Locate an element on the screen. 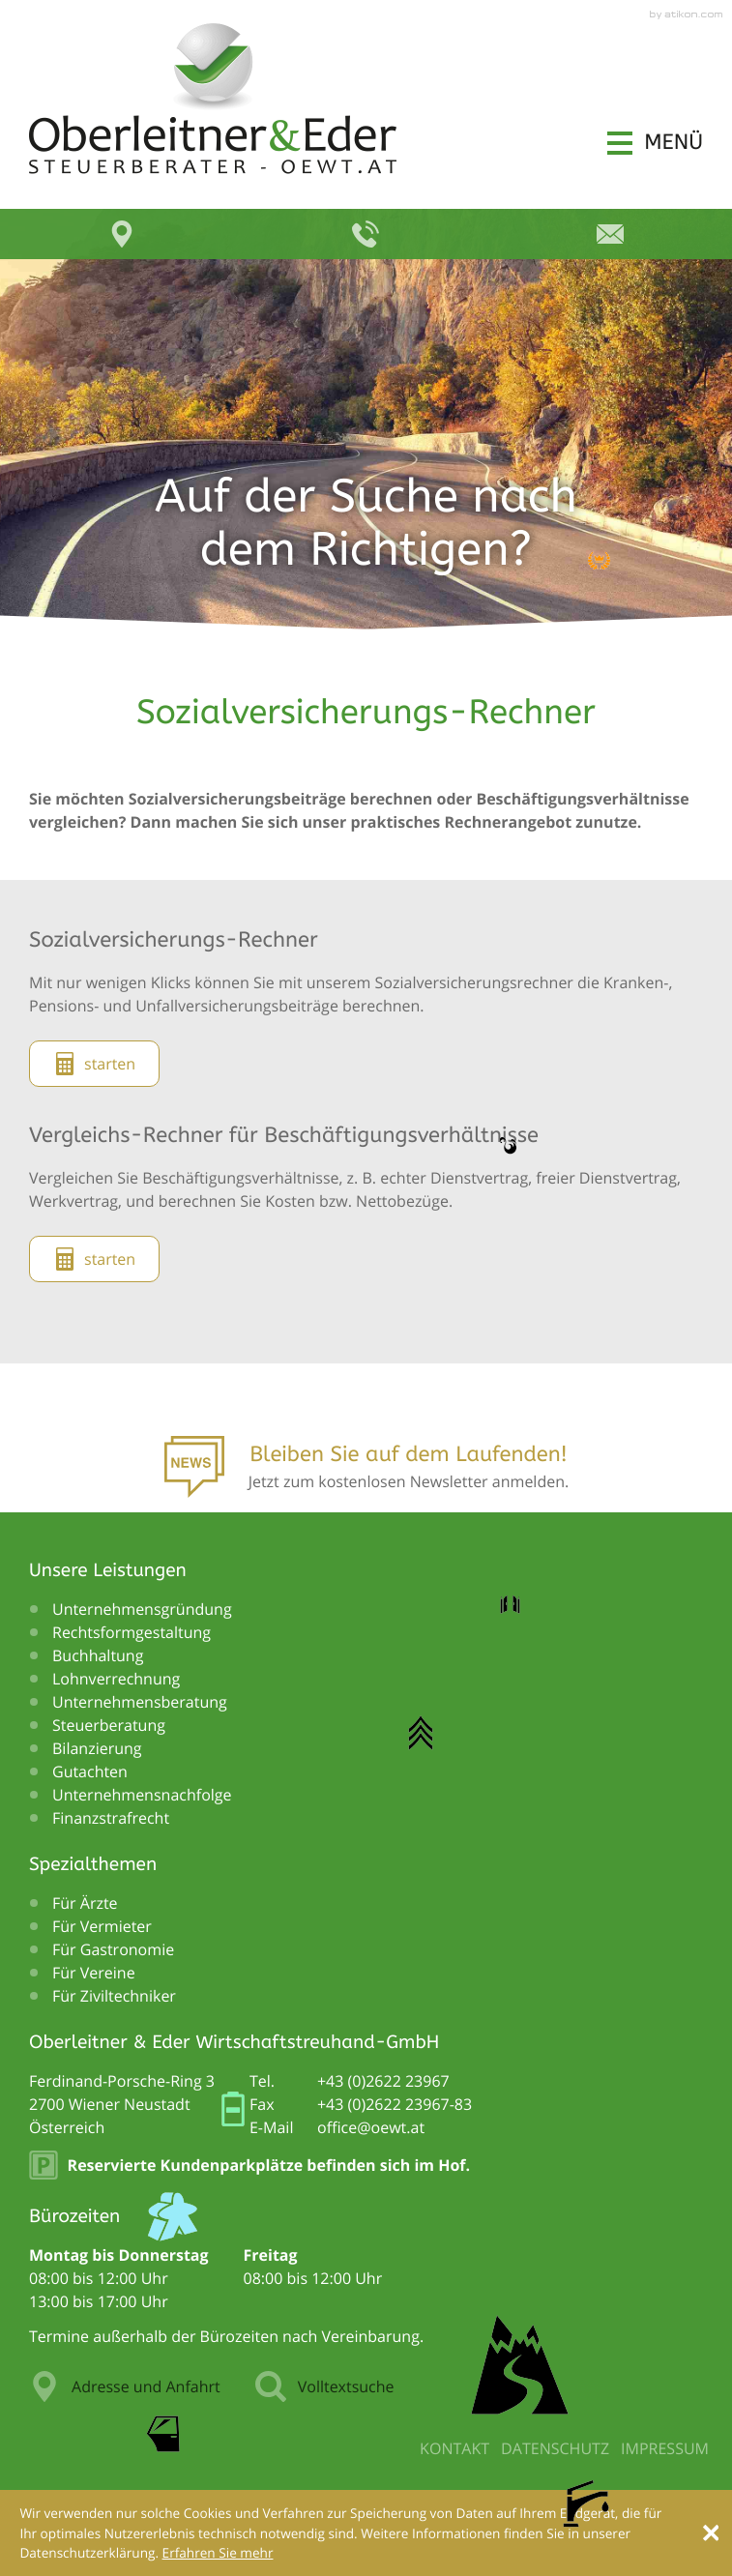 The height and width of the screenshot is (2576, 732). enter a new area or level is located at coordinates (510, 1603).